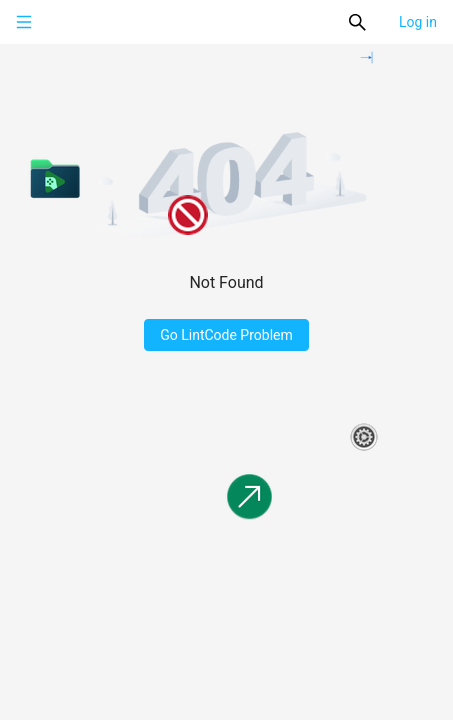  Describe the element at coordinates (366, 57) in the screenshot. I see `go to the last item or page` at that location.